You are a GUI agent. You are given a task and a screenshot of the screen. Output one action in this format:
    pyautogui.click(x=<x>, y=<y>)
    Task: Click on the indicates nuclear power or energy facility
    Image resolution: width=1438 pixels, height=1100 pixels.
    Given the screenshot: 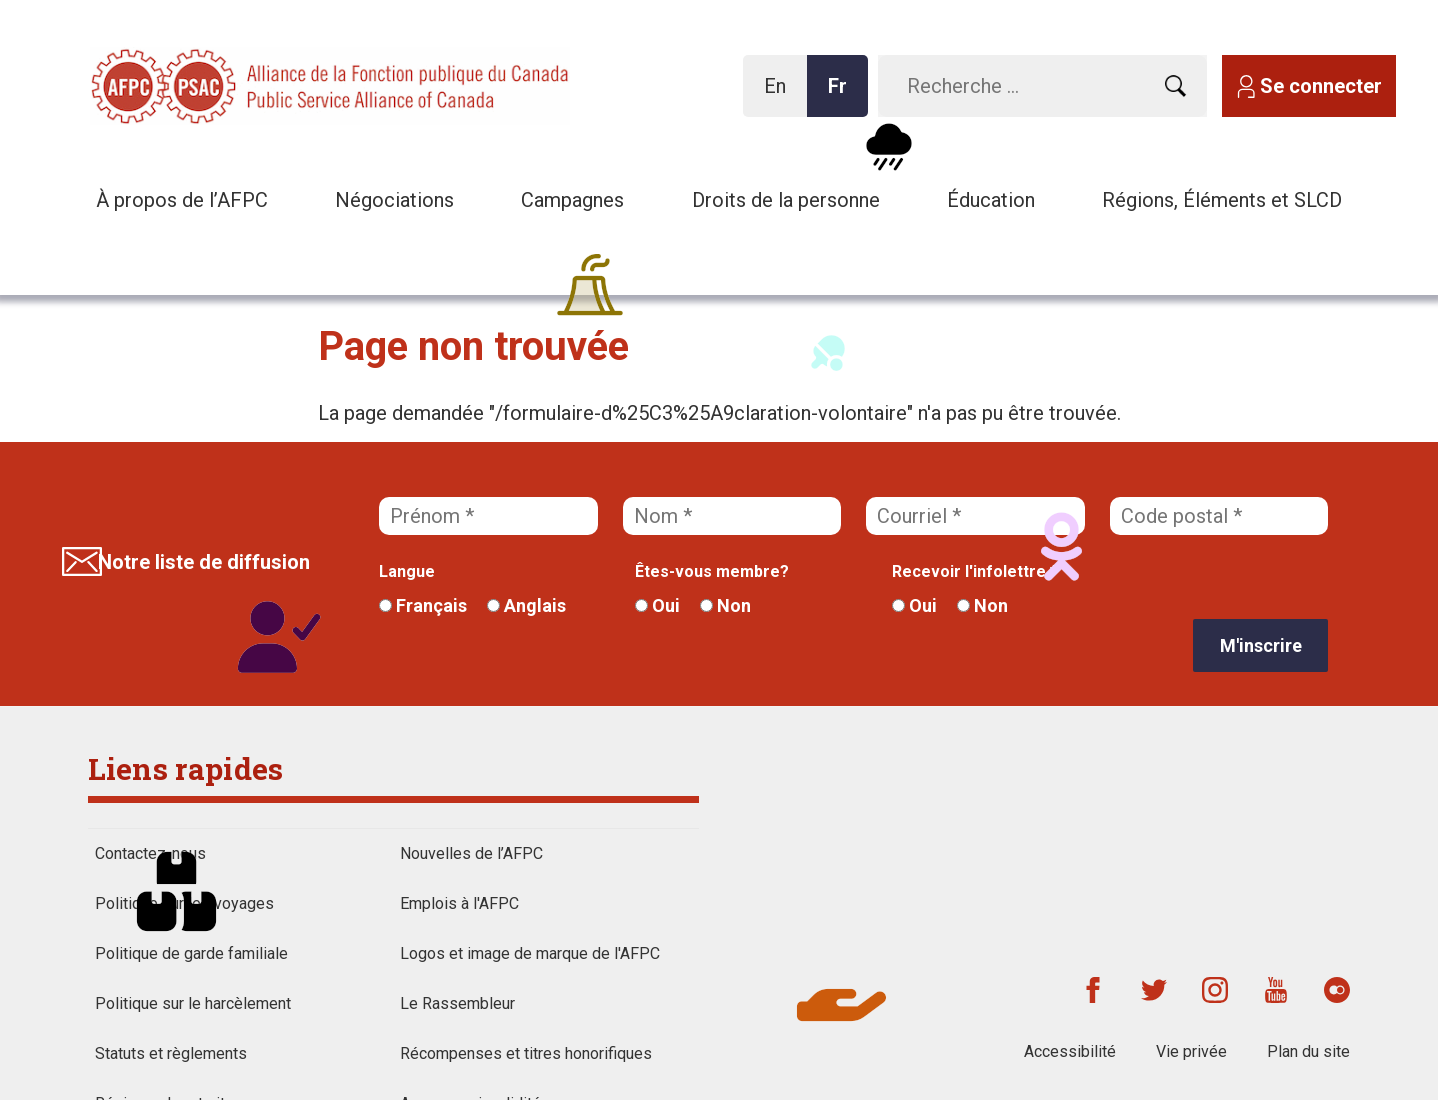 What is the action you would take?
    pyautogui.click(x=590, y=289)
    